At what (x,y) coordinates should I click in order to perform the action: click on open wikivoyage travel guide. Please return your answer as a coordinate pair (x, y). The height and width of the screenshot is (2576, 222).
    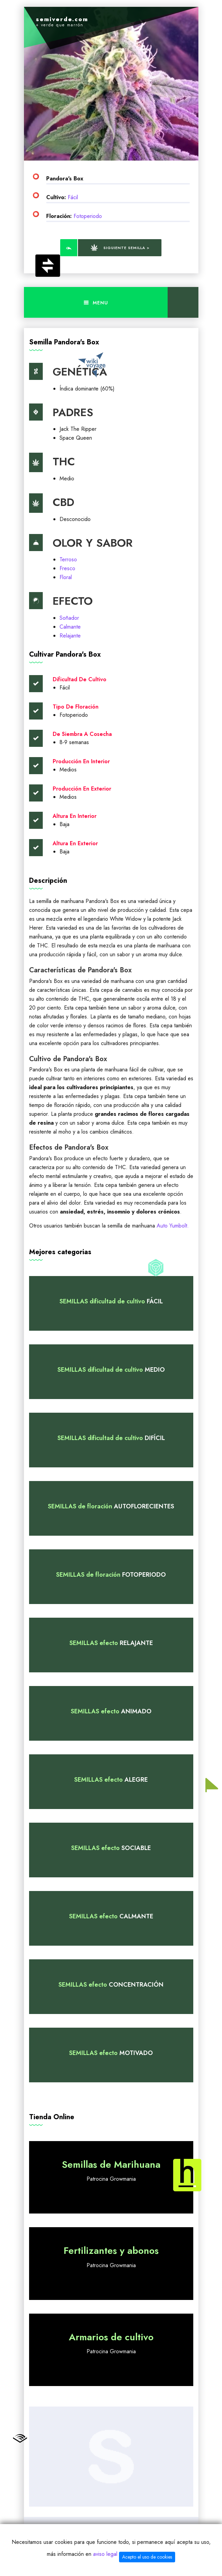
    Looking at the image, I should click on (92, 365).